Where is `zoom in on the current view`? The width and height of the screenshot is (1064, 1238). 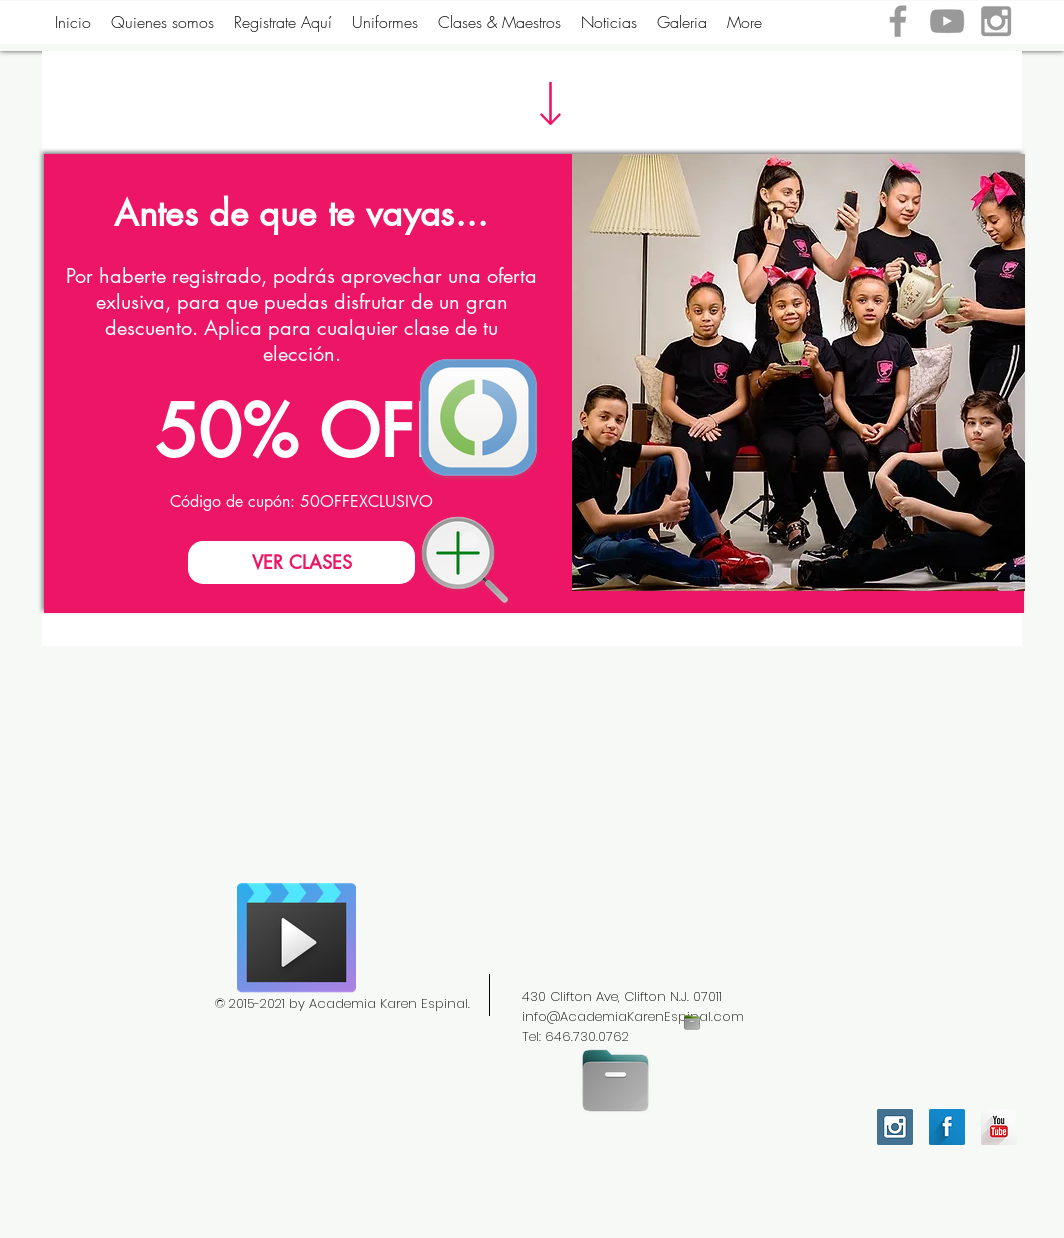
zoom in on the current view is located at coordinates (464, 559).